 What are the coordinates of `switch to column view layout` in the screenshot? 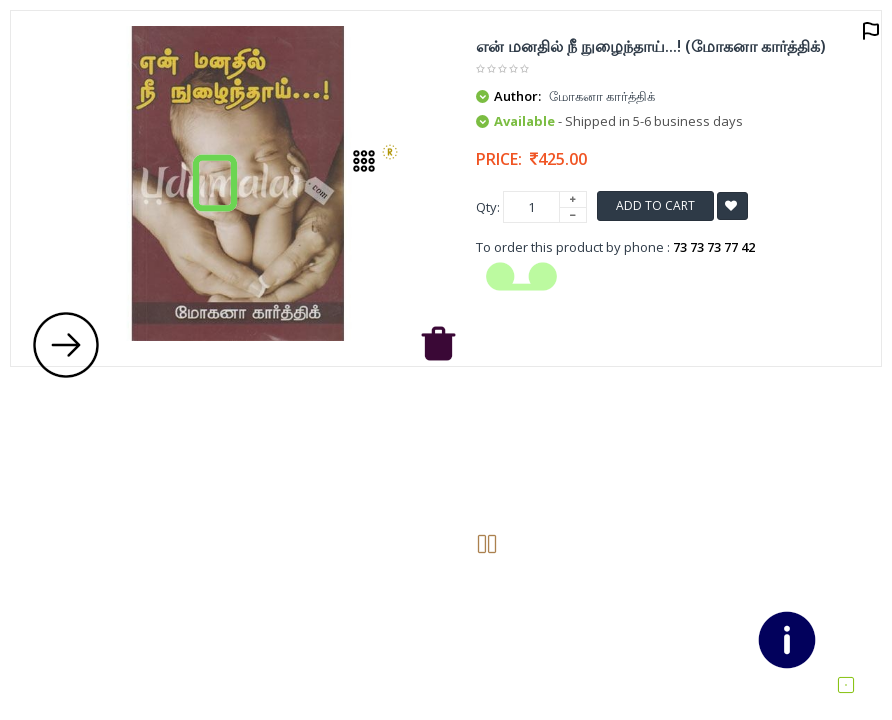 It's located at (487, 544).